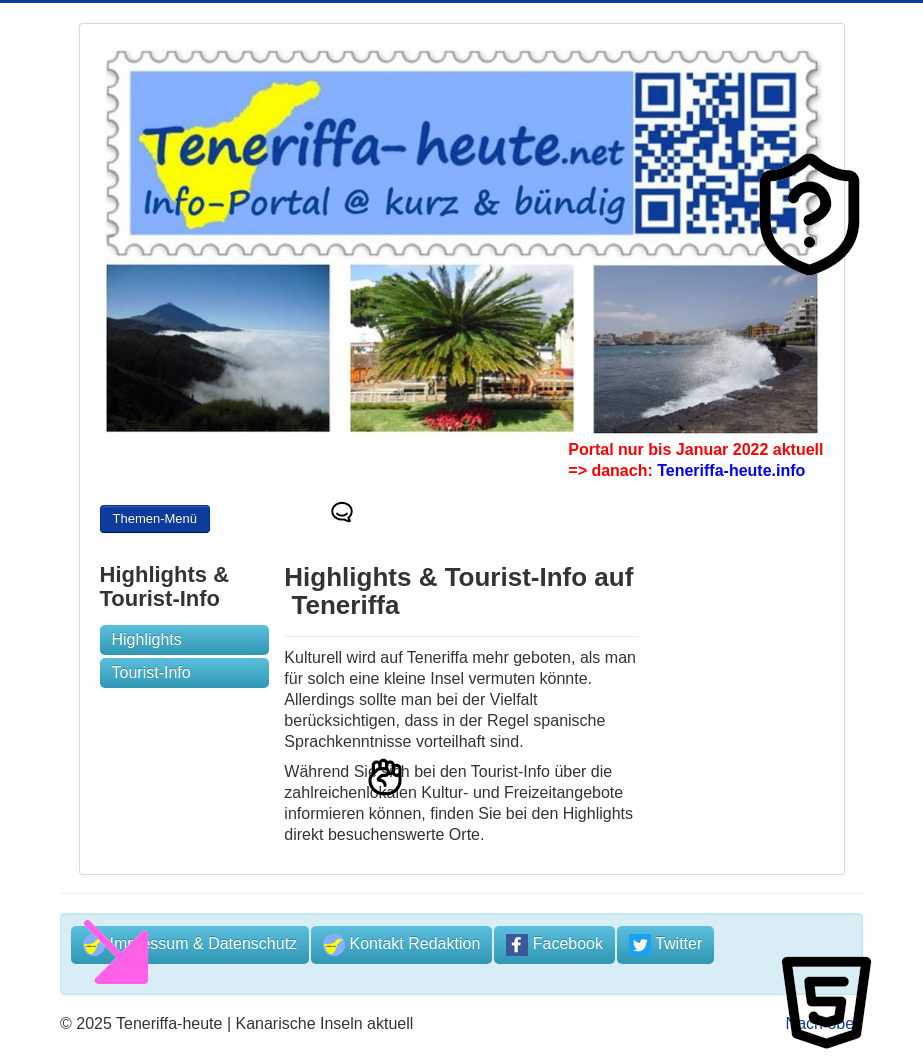  Describe the element at coordinates (826, 1001) in the screenshot. I see `indicates html5 web technology or markup` at that location.